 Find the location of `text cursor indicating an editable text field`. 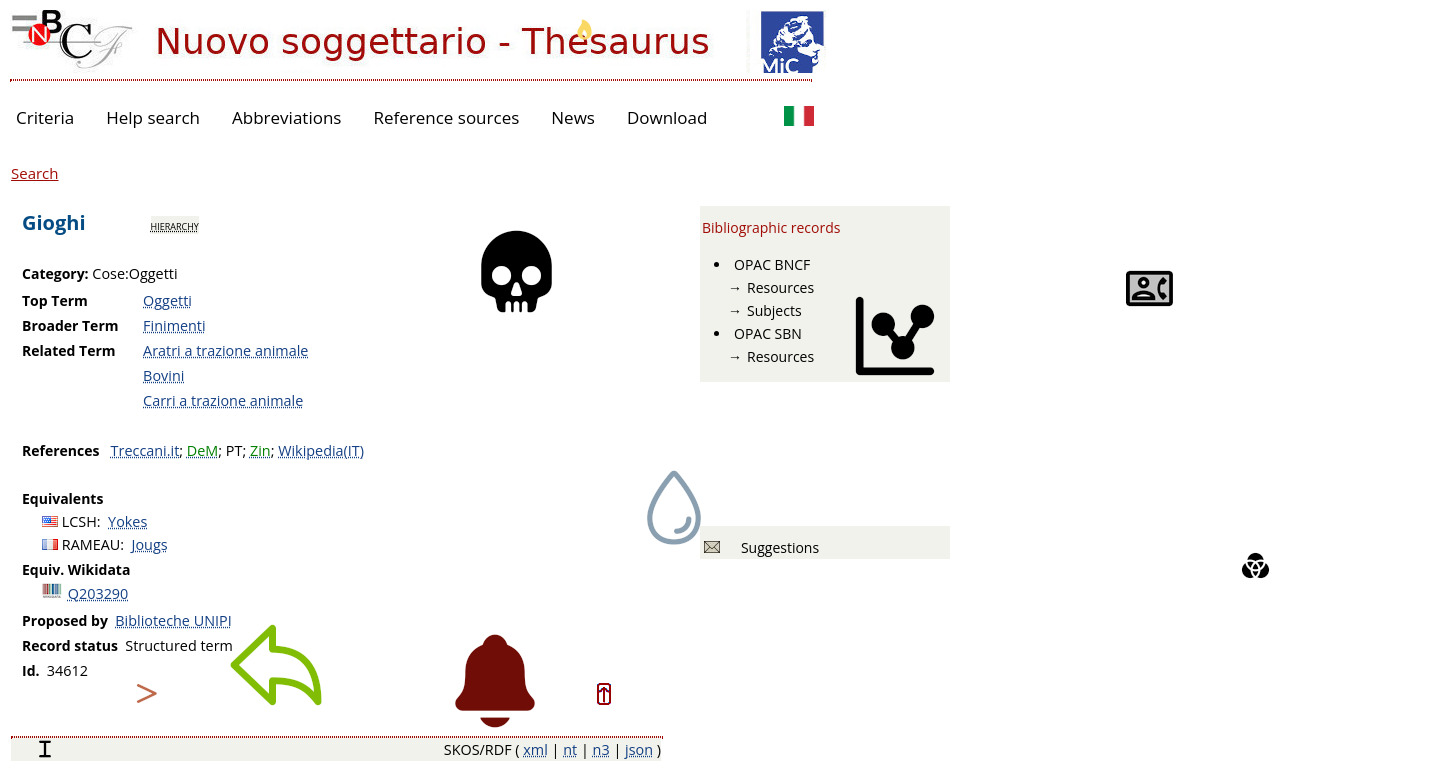

text cursor indicating an editable text field is located at coordinates (45, 749).